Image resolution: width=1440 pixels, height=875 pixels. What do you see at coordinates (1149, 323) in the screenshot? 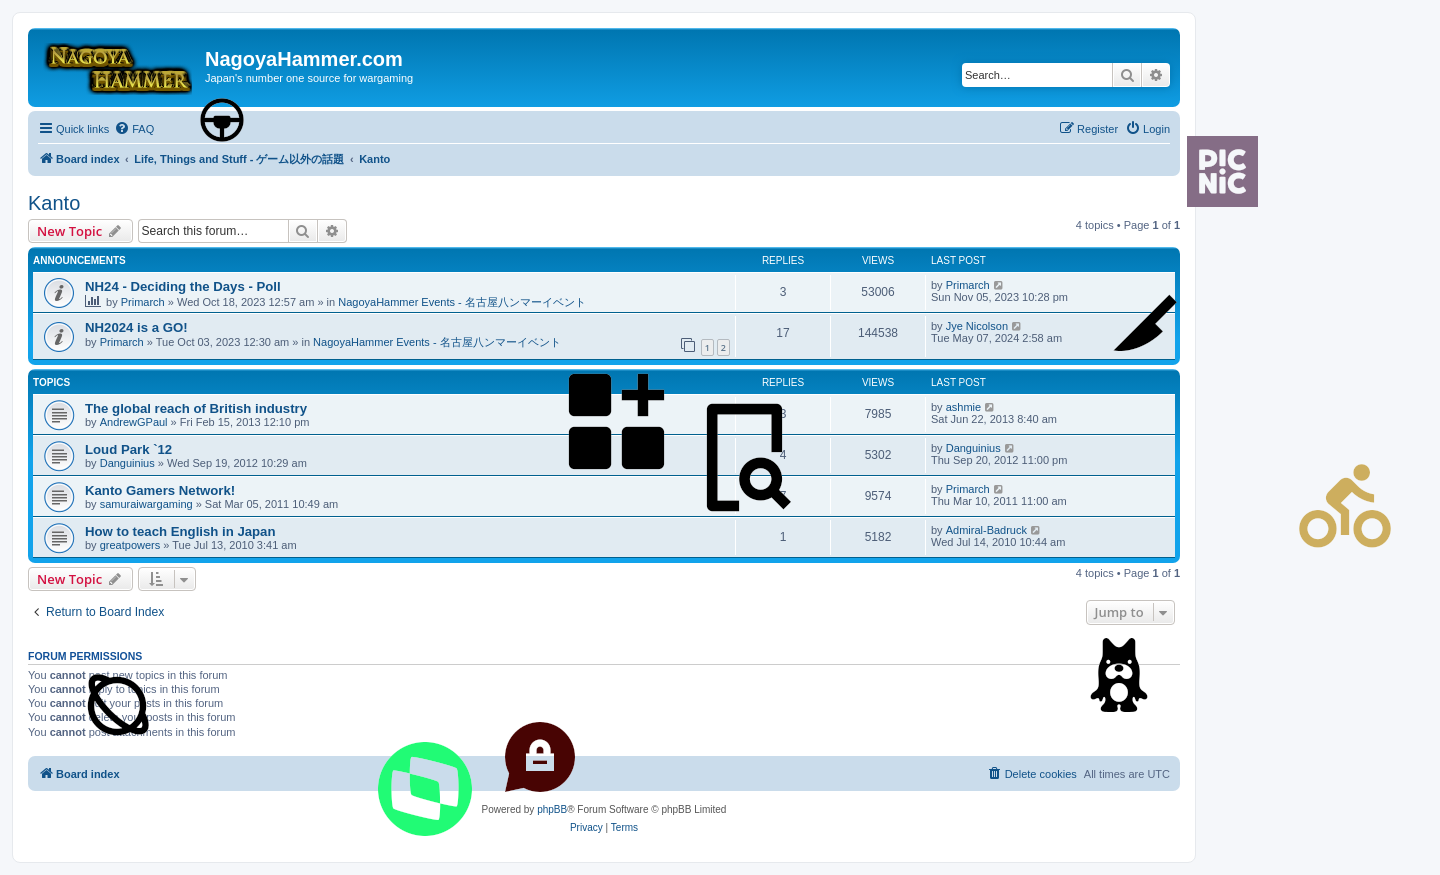
I see `slice or cut selected object` at bounding box center [1149, 323].